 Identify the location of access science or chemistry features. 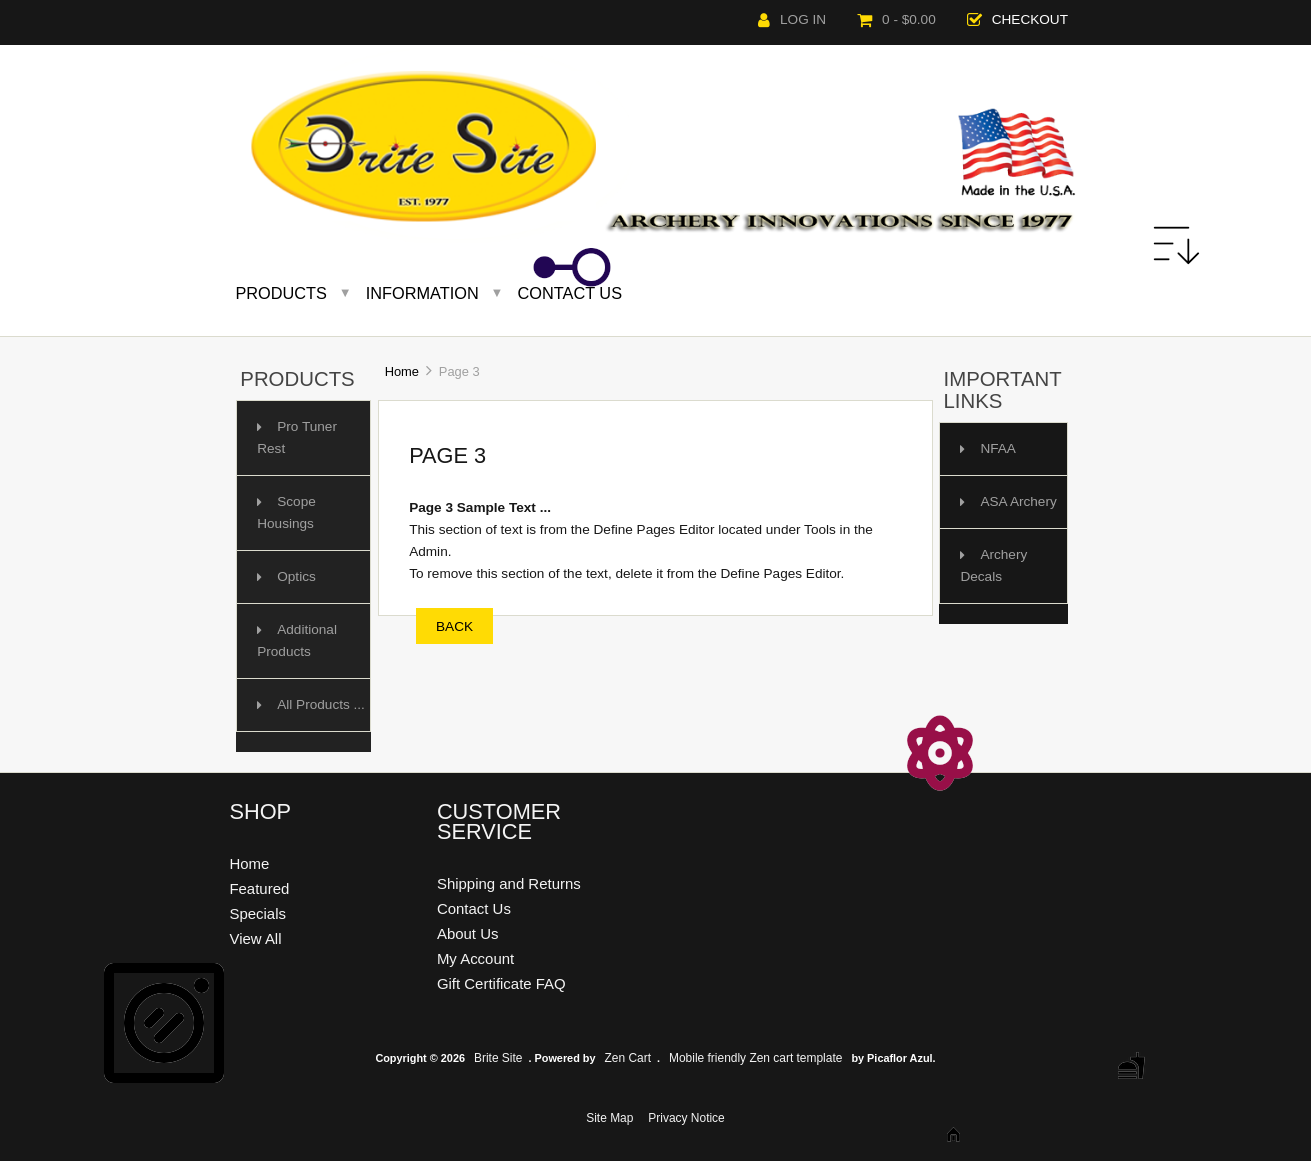
(940, 753).